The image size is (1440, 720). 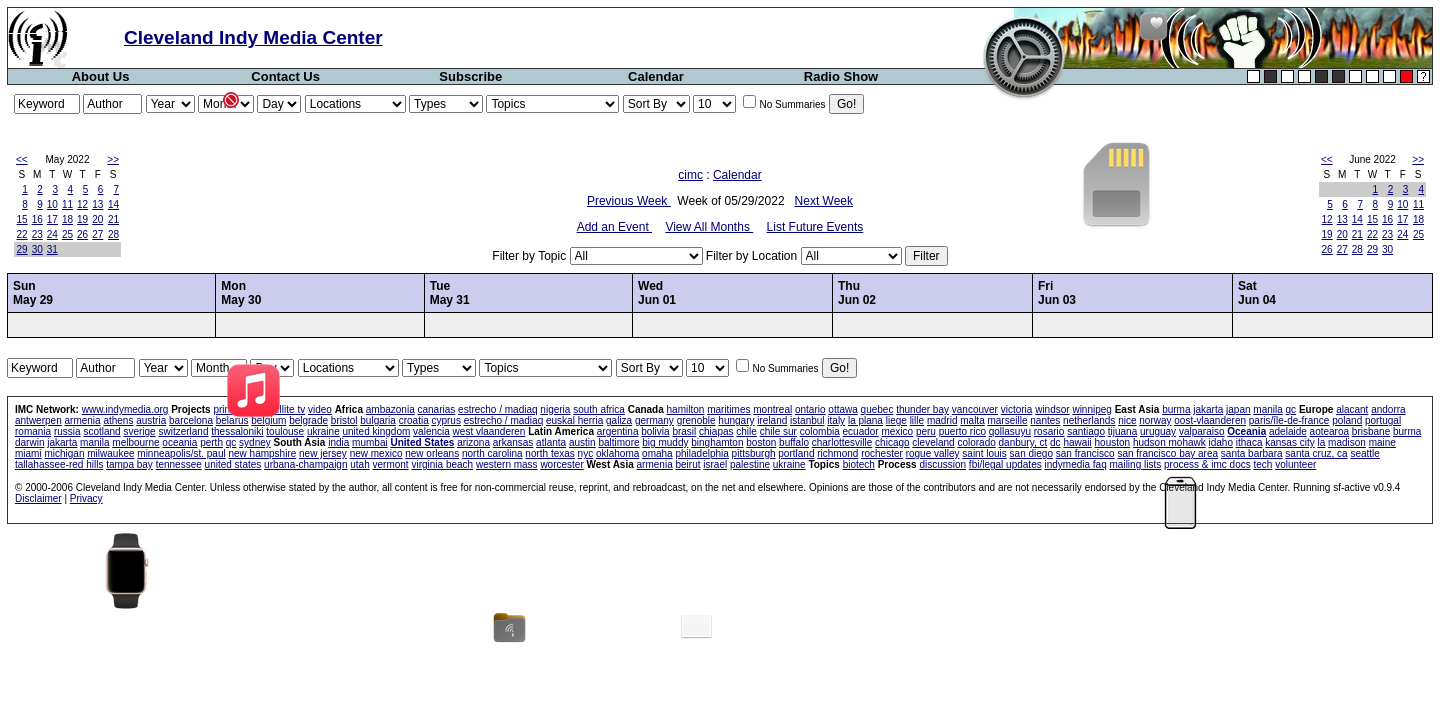 I want to click on magic trackpad connected via bluetooth, so click(x=696, y=626).